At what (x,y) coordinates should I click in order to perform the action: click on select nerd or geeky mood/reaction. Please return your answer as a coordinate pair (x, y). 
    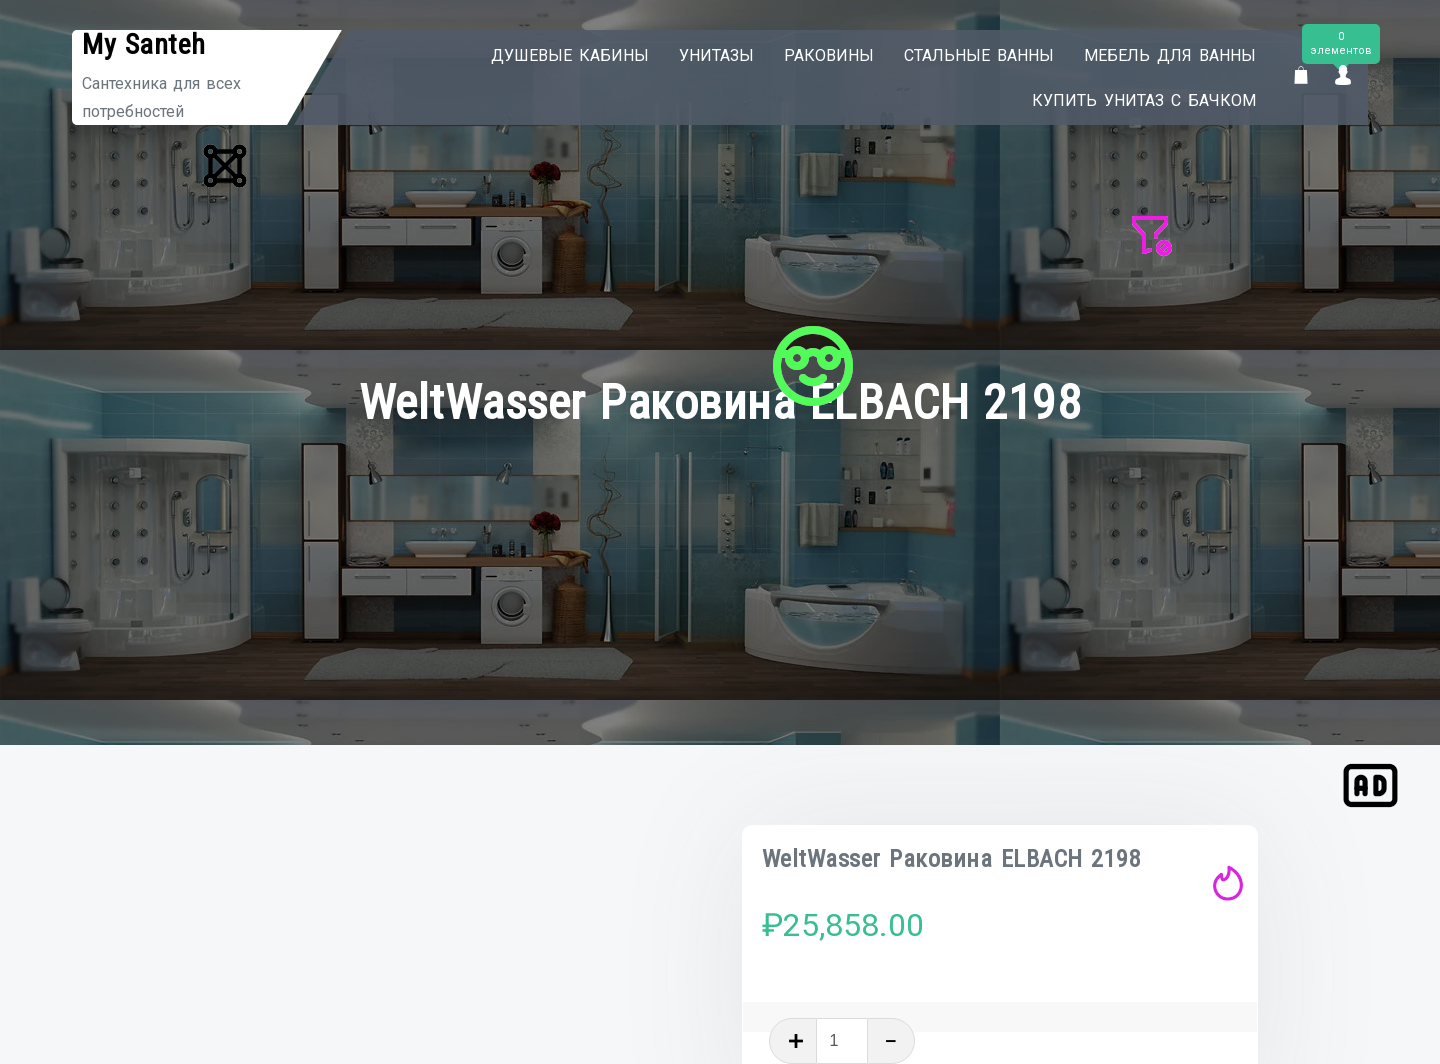
    Looking at the image, I should click on (813, 366).